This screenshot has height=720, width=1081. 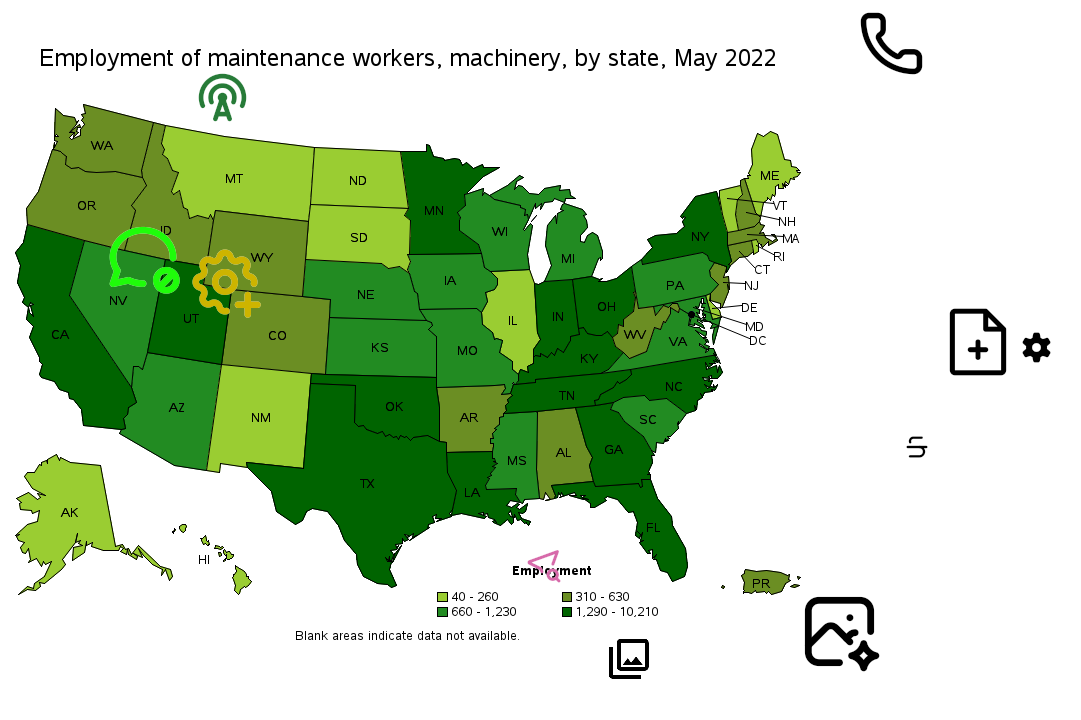 I want to click on enhance photo with AI or magic effects, so click(x=839, y=631).